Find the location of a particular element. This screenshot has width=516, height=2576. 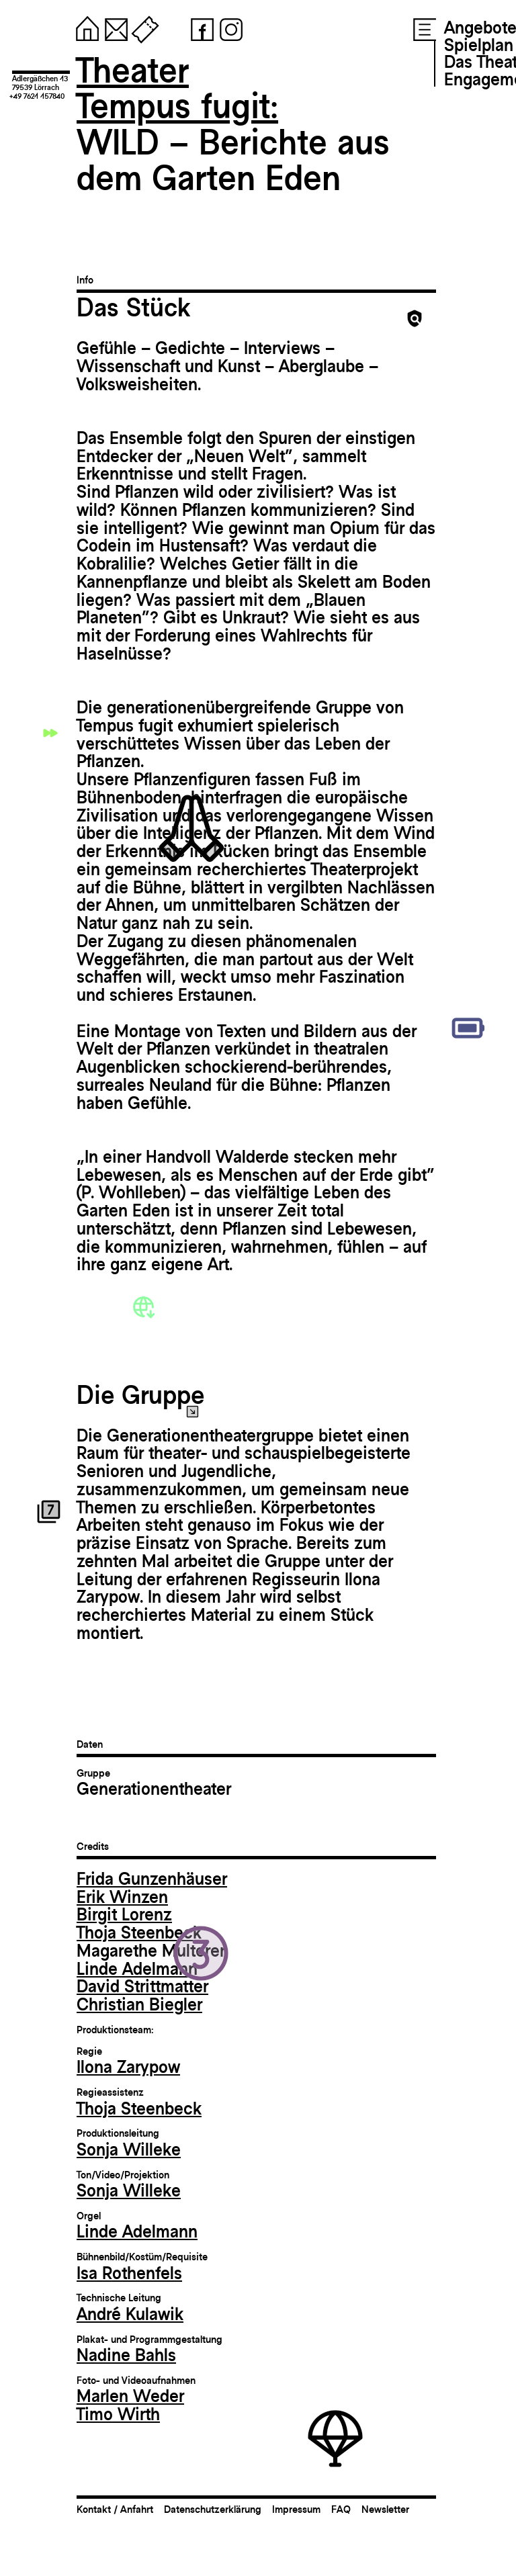

navigate to the bottom-right section is located at coordinates (192, 1411).